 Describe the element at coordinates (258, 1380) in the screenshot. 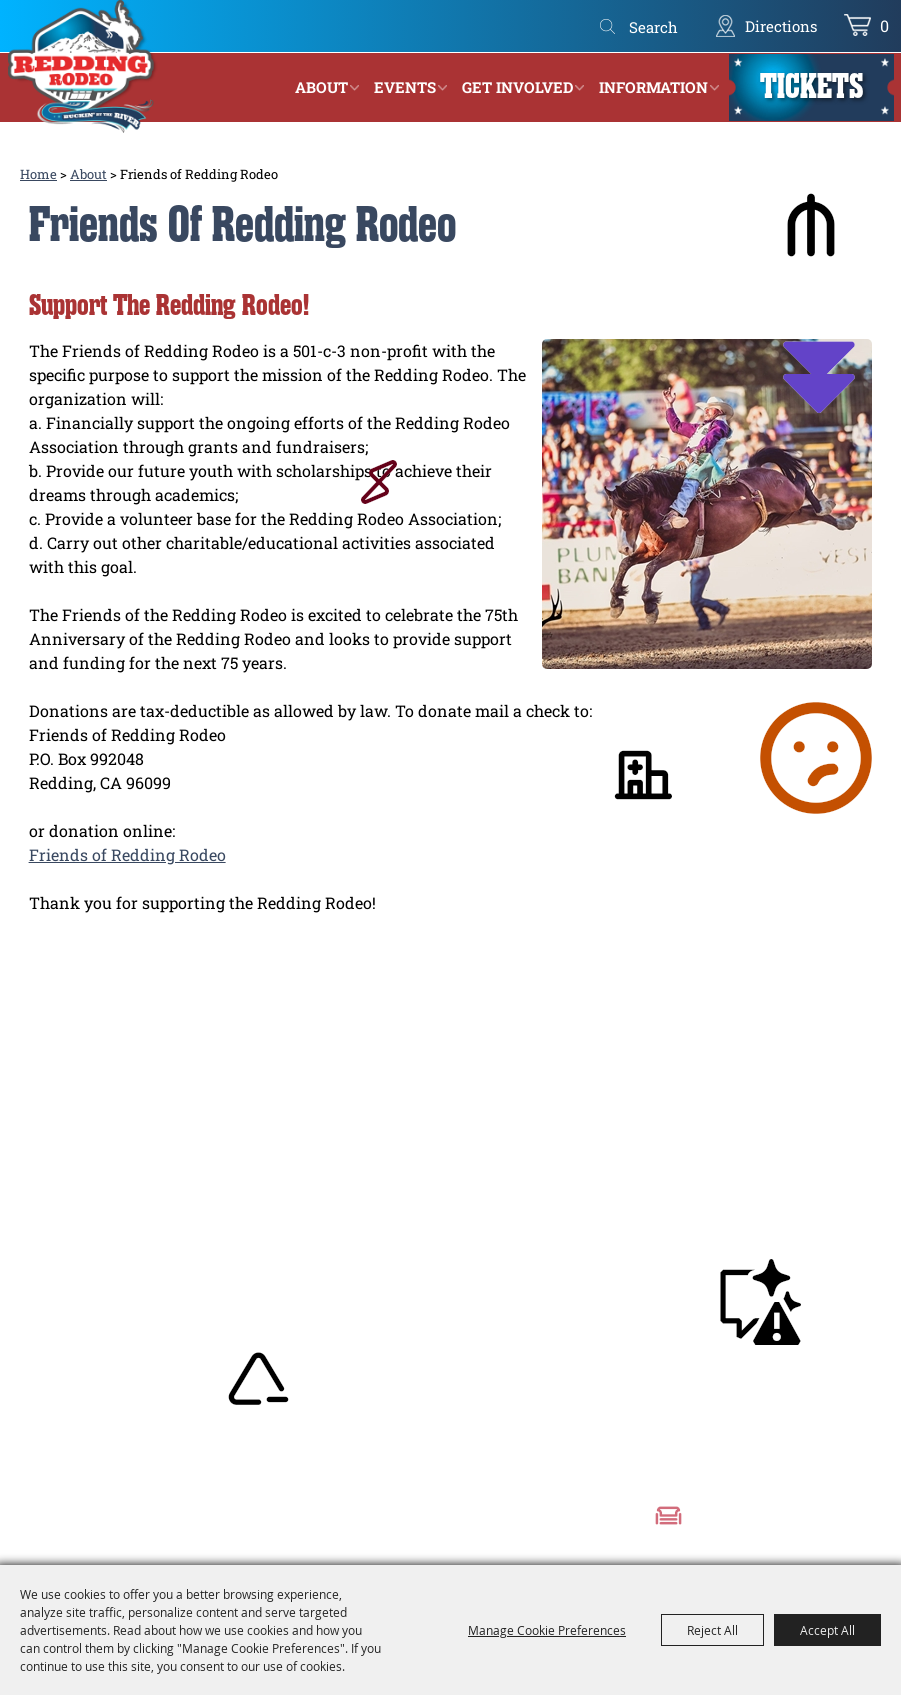

I see `decrease priority or warning level` at that location.